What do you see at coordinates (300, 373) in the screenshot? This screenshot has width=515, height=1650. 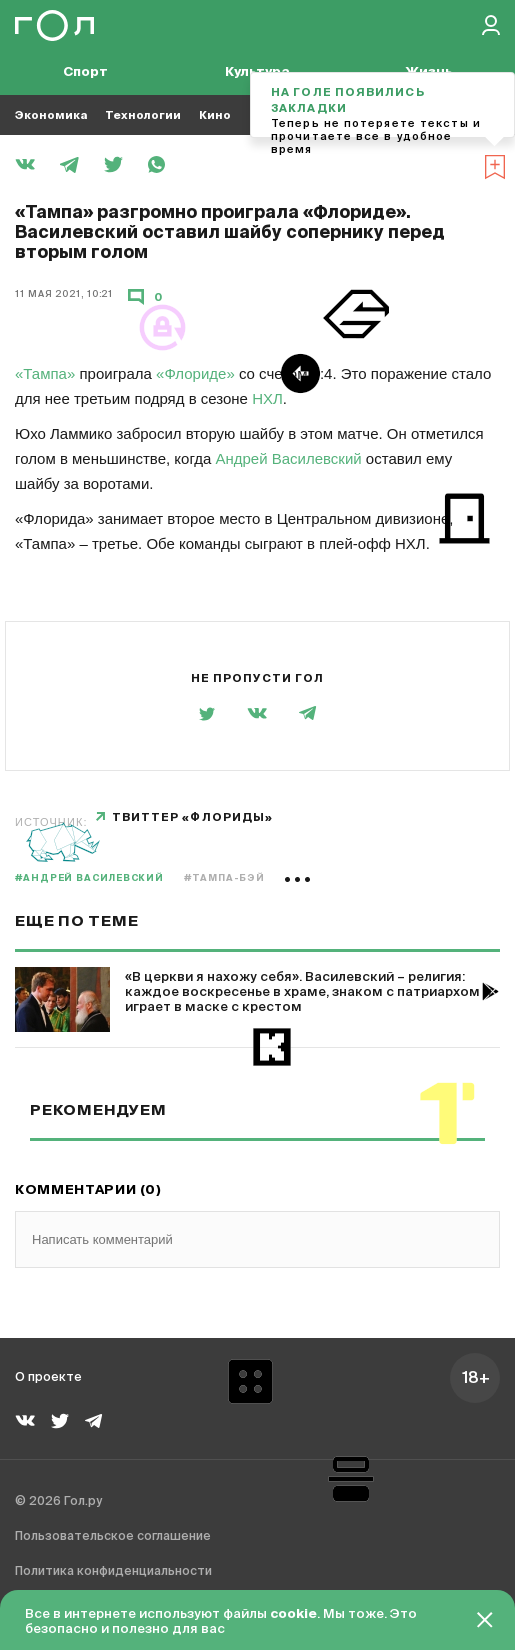 I see `go back to the previous screen` at bounding box center [300, 373].